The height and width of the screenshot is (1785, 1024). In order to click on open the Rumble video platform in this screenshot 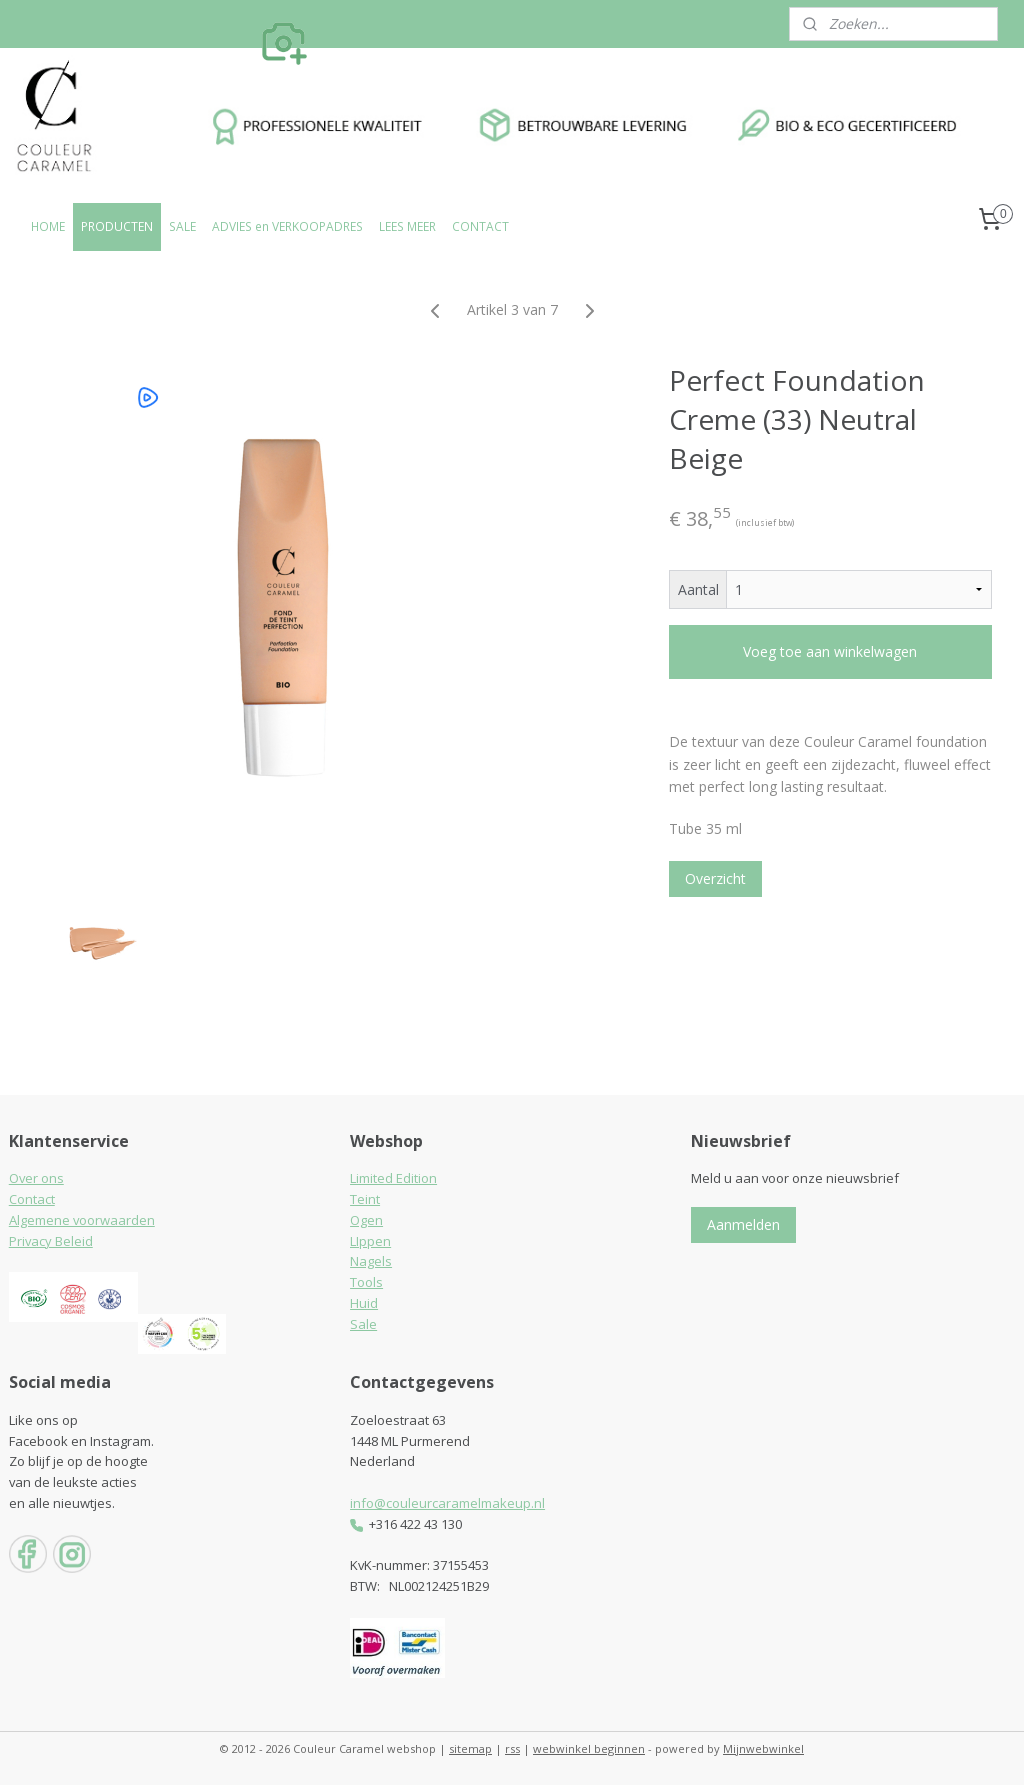, I will do `click(147, 397)`.